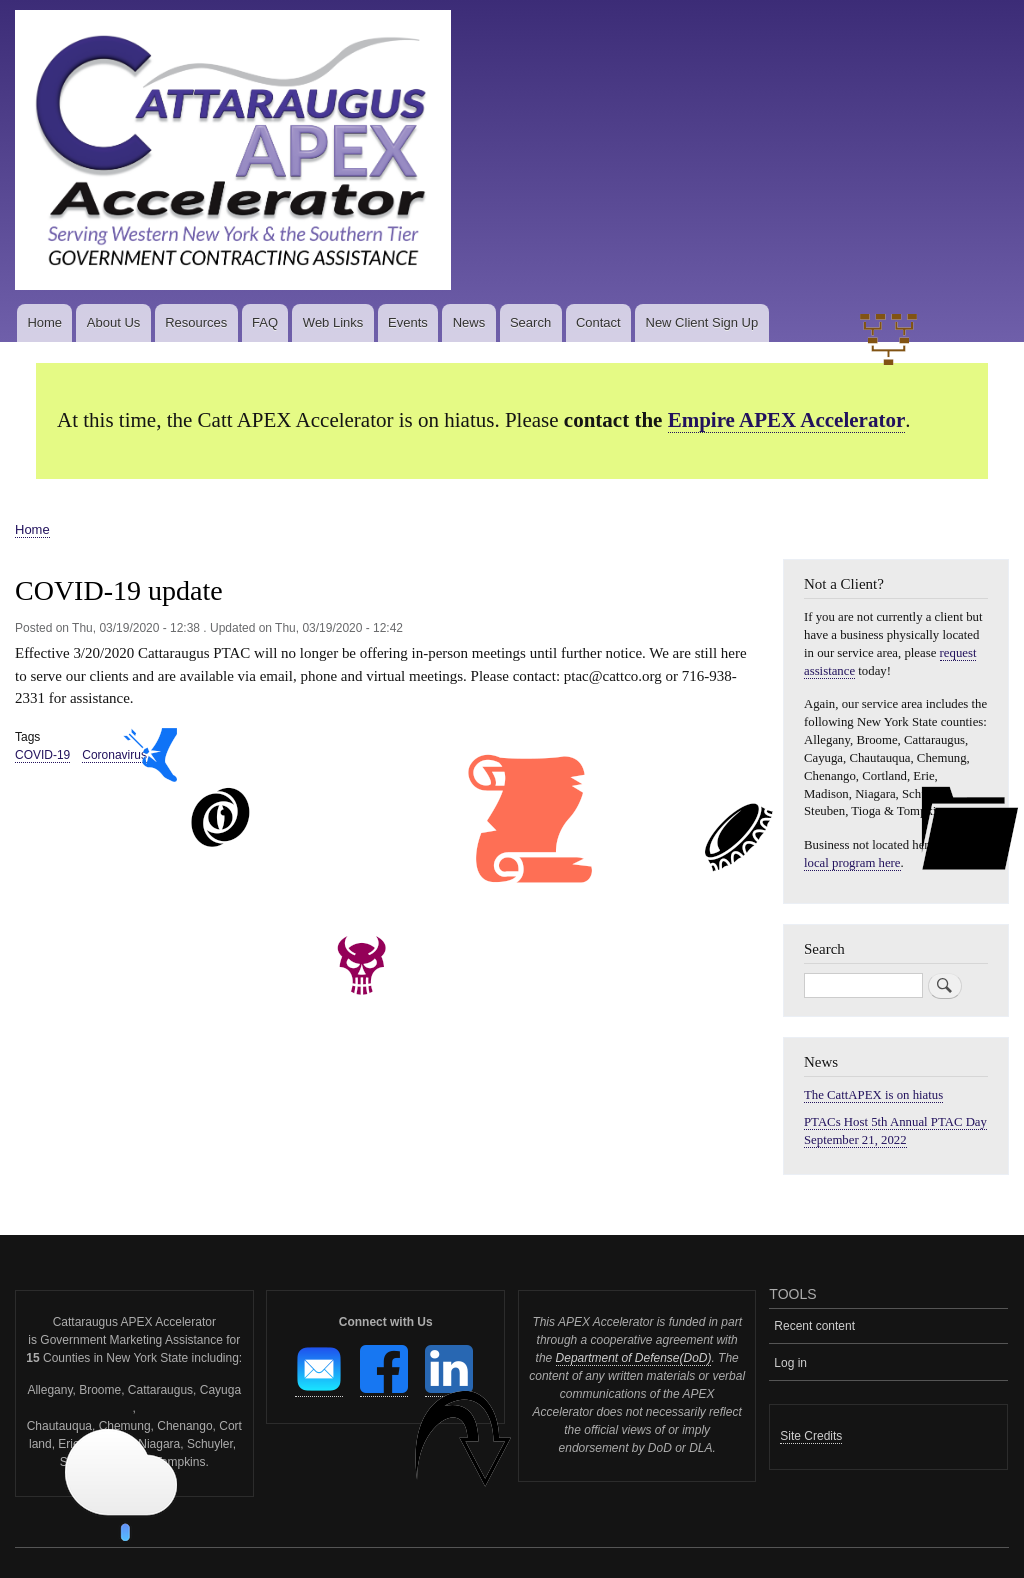  Describe the element at coordinates (739, 837) in the screenshot. I see `bottle cap collectible item in a game inventory` at that location.